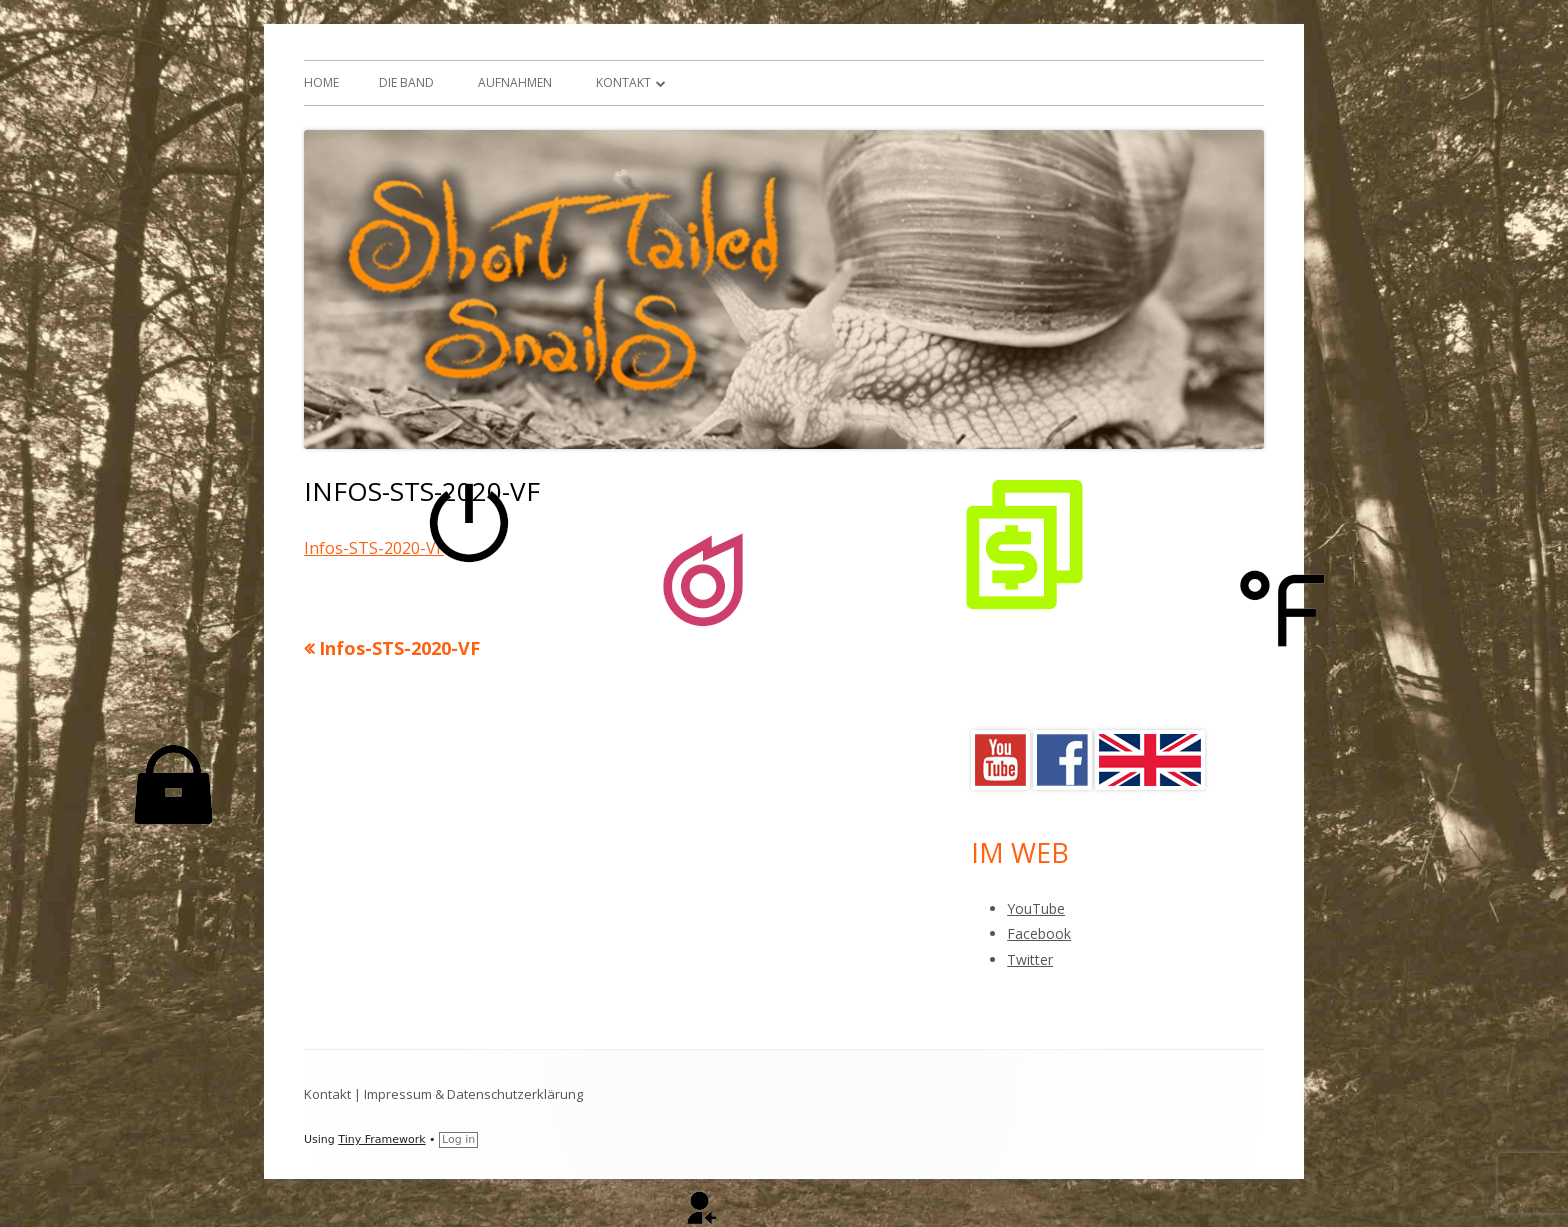 The height and width of the screenshot is (1227, 1568). Describe the element at coordinates (699, 1208) in the screenshot. I see `incoming user request or invitation` at that location.